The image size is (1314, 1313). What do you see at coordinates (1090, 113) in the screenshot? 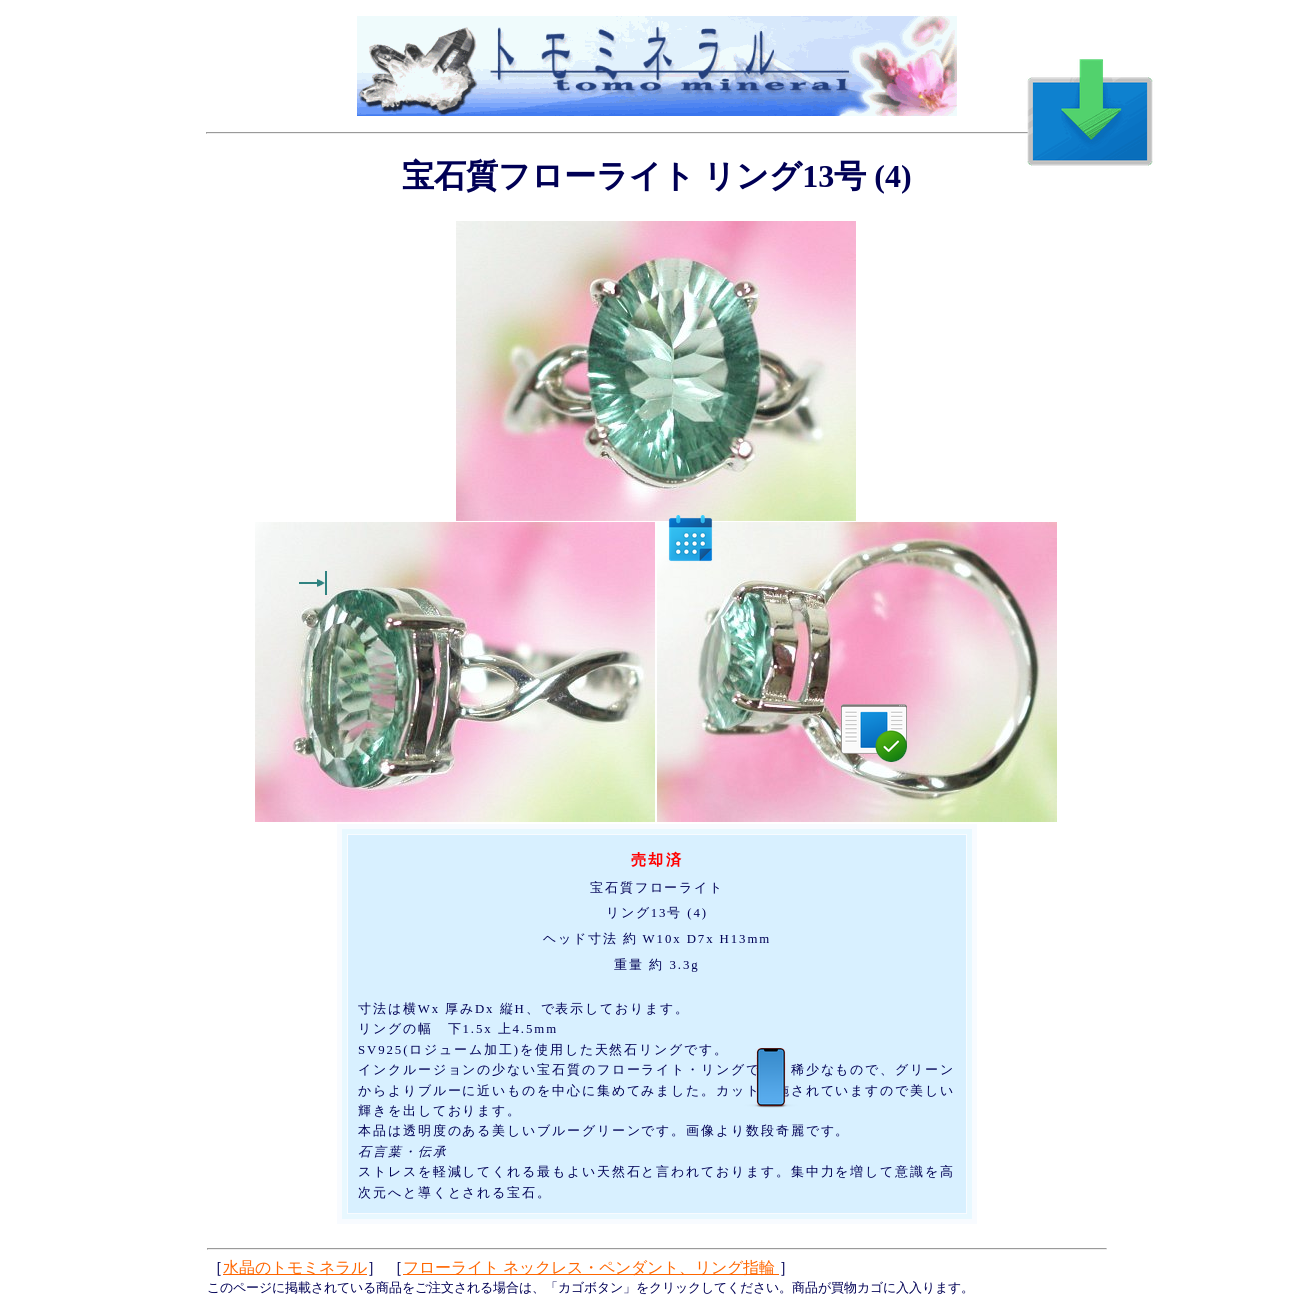
I see `download or install a software package` at bounding box center [1090, 113].